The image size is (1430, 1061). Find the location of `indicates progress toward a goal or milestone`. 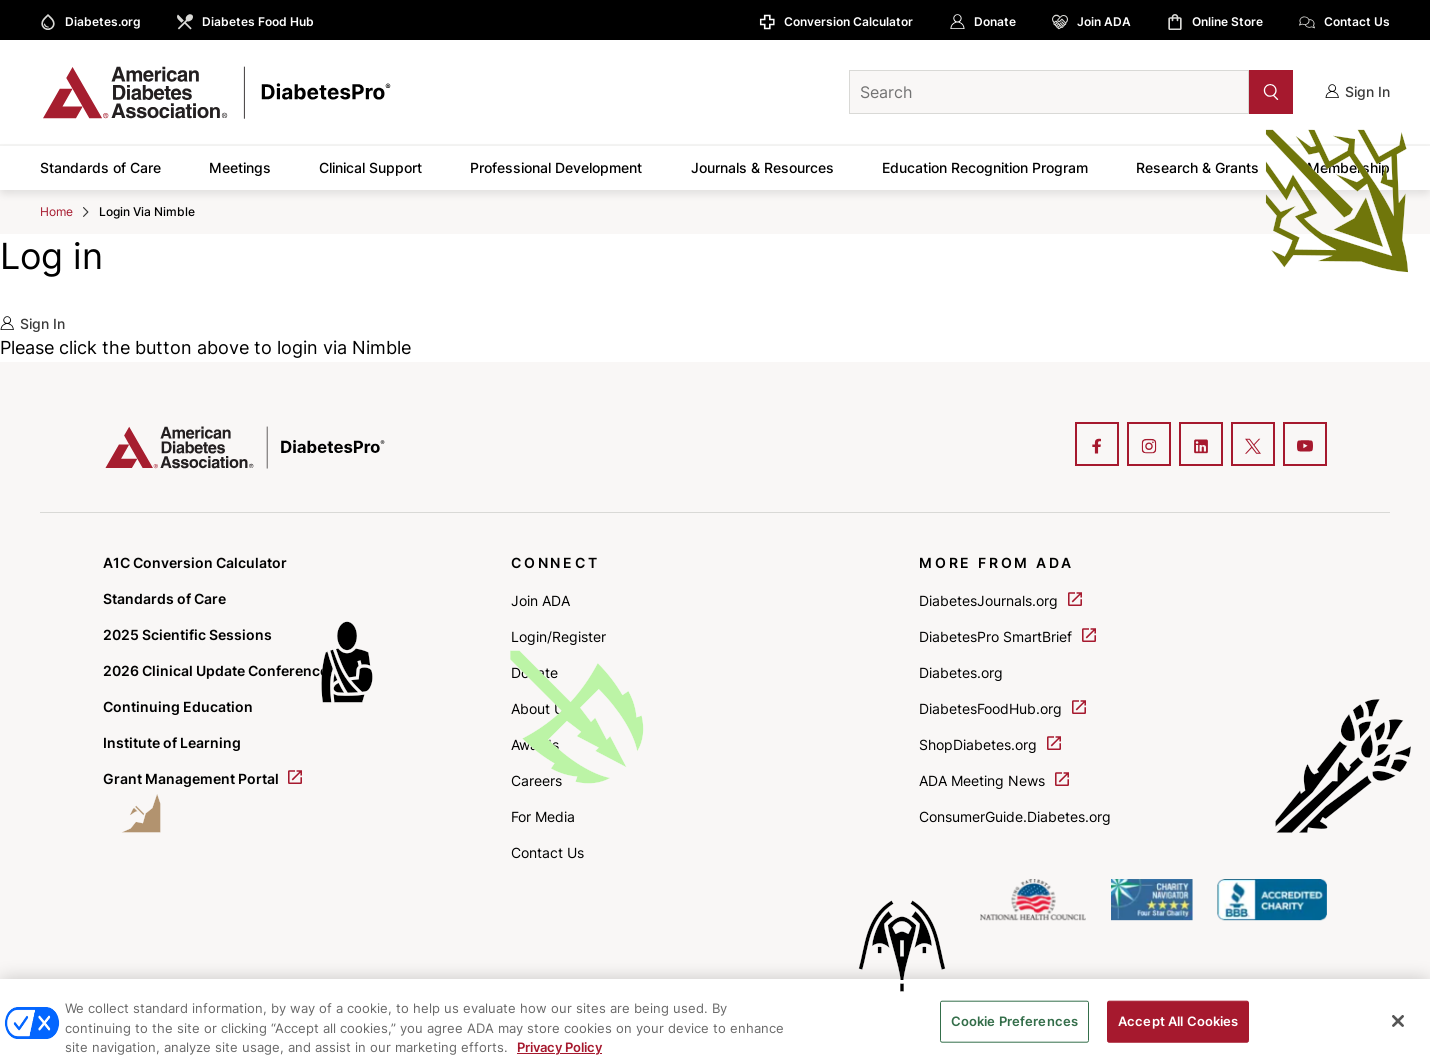

indicates progress toward a goal or milestone is located at coordinates (140, 812).